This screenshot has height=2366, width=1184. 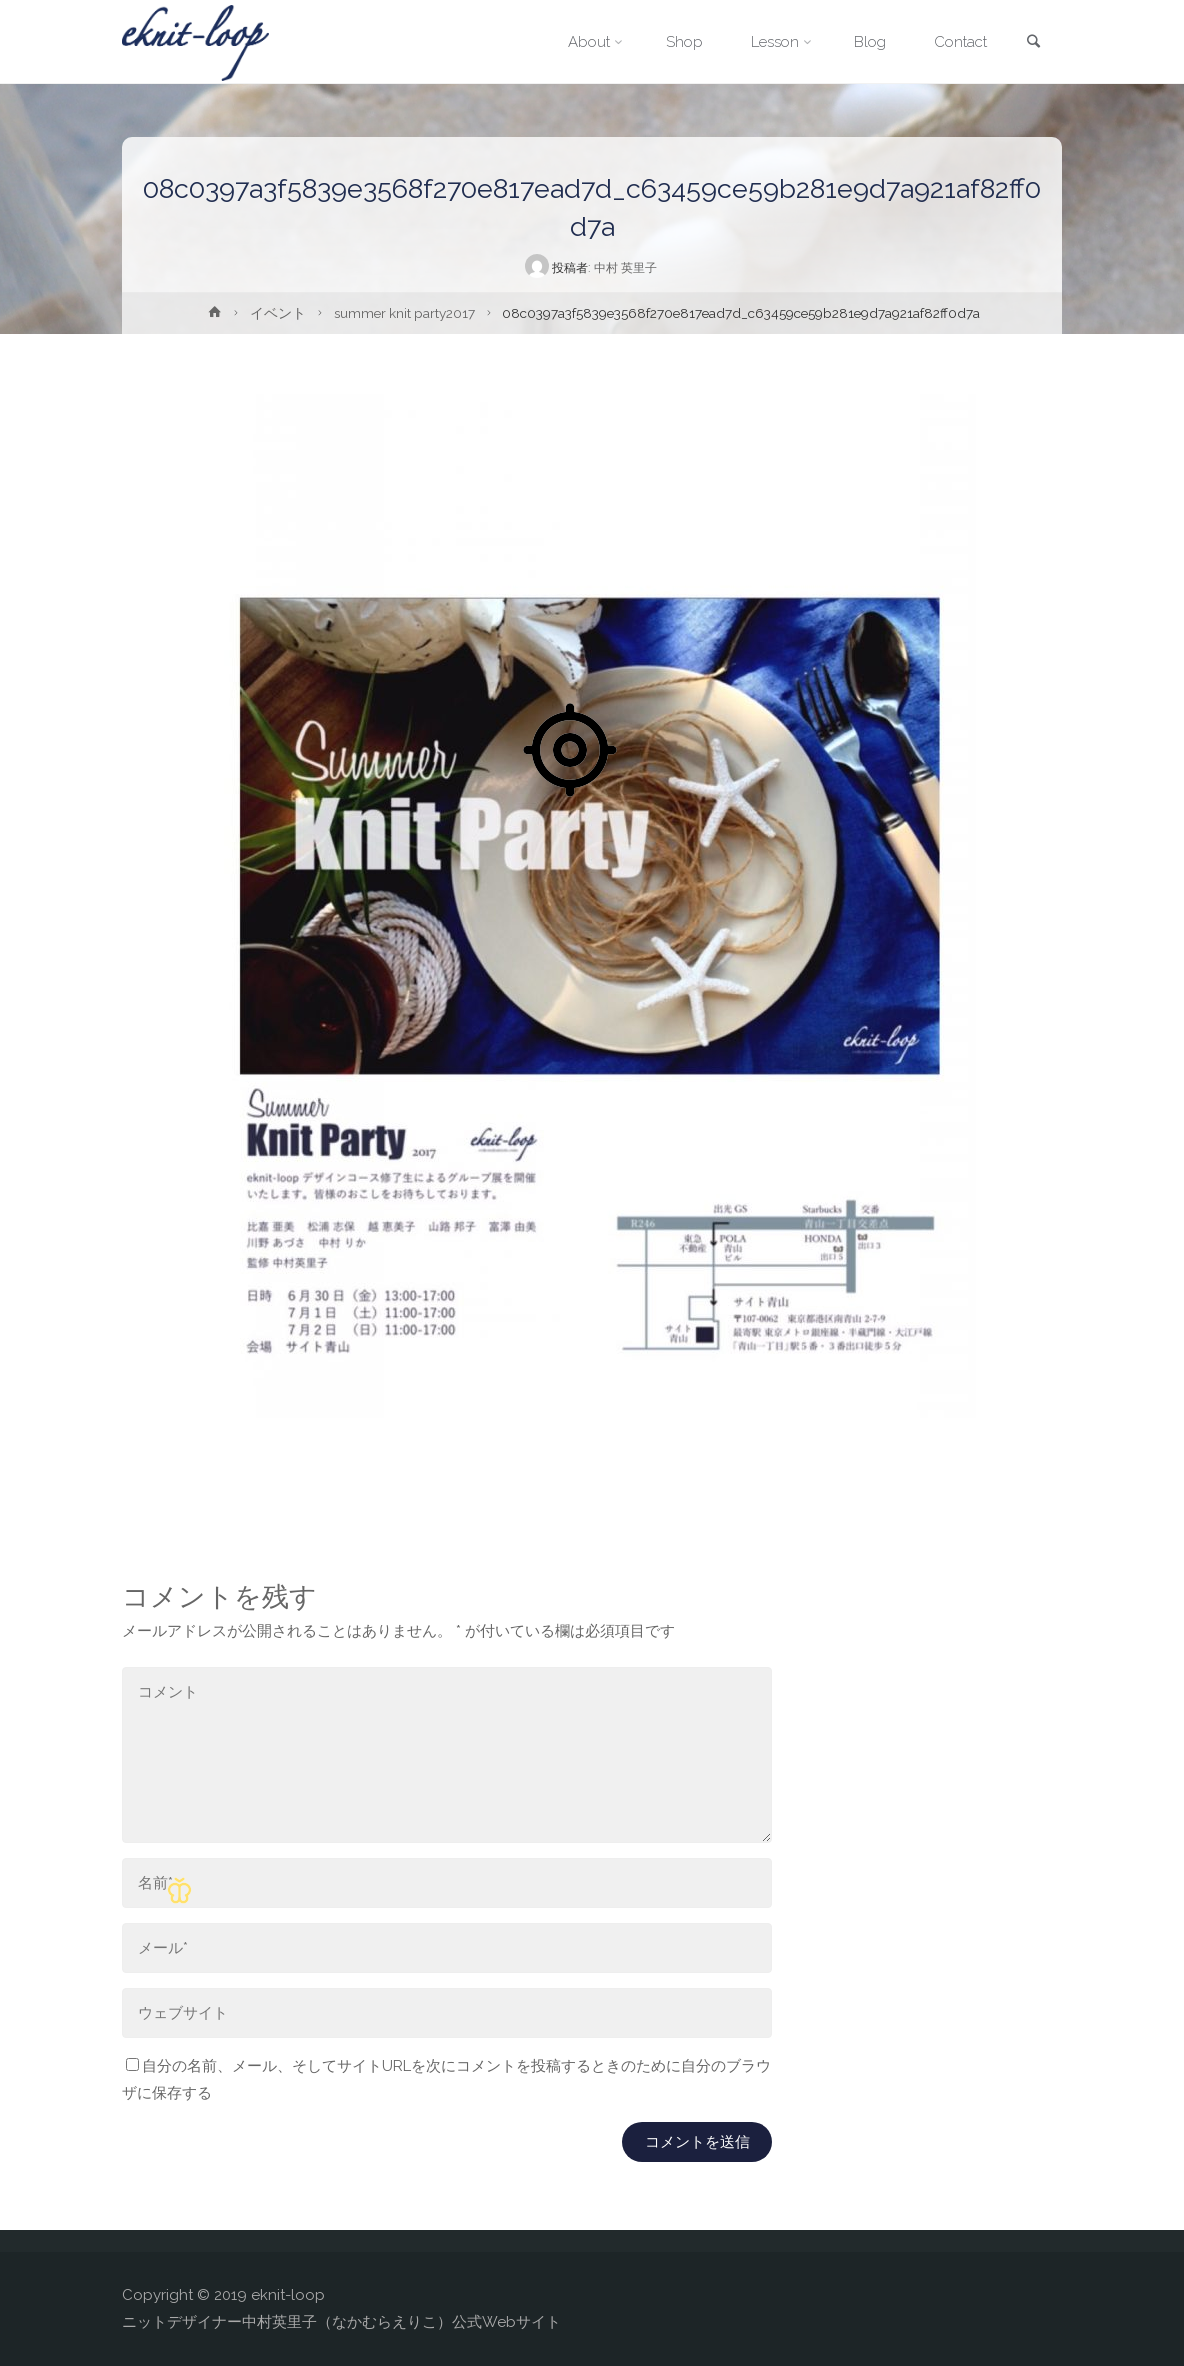 What do you see at coordinates (570, 750) in the screenshot?
I see `center map on current location` at bounding box center [570, 750].